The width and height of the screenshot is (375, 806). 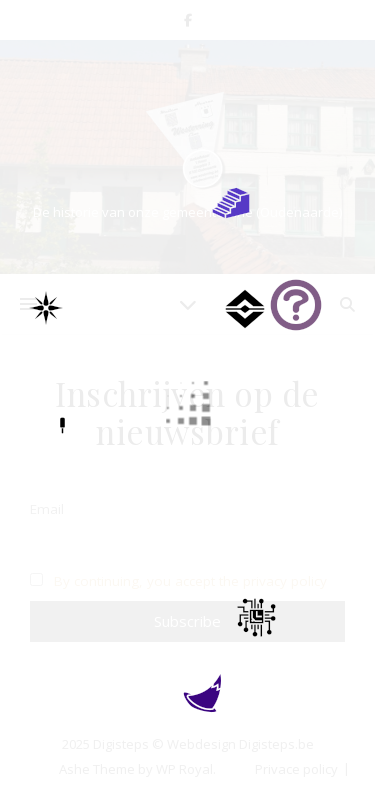 What do you see at coordinates (256, 617) in the screenshot?
I see `view system or device specifications` at bounding box center [256, 617].